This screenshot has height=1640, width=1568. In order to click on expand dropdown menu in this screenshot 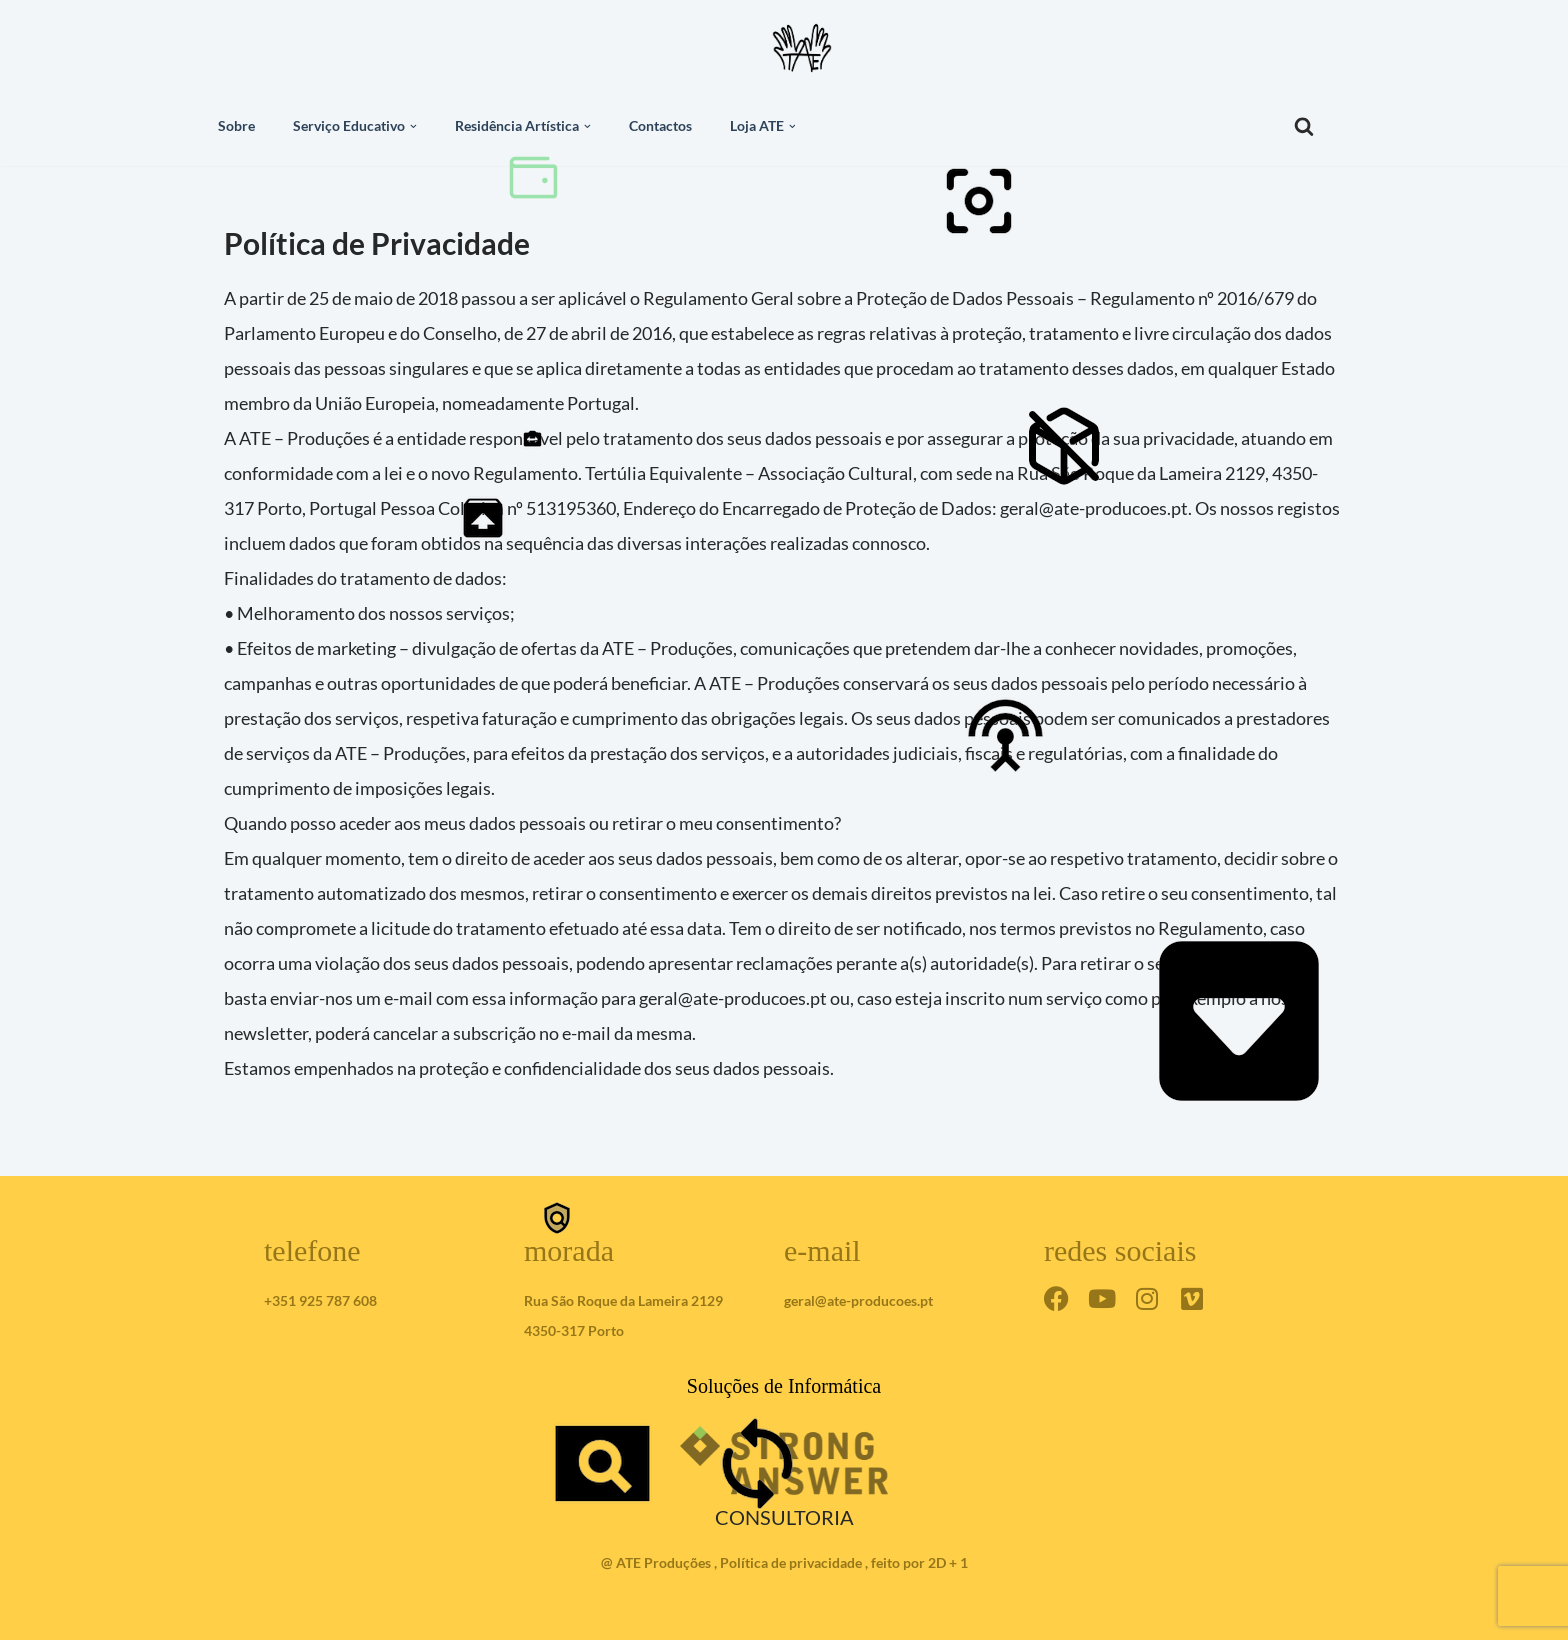, I will do `click(1239, 1021)`.